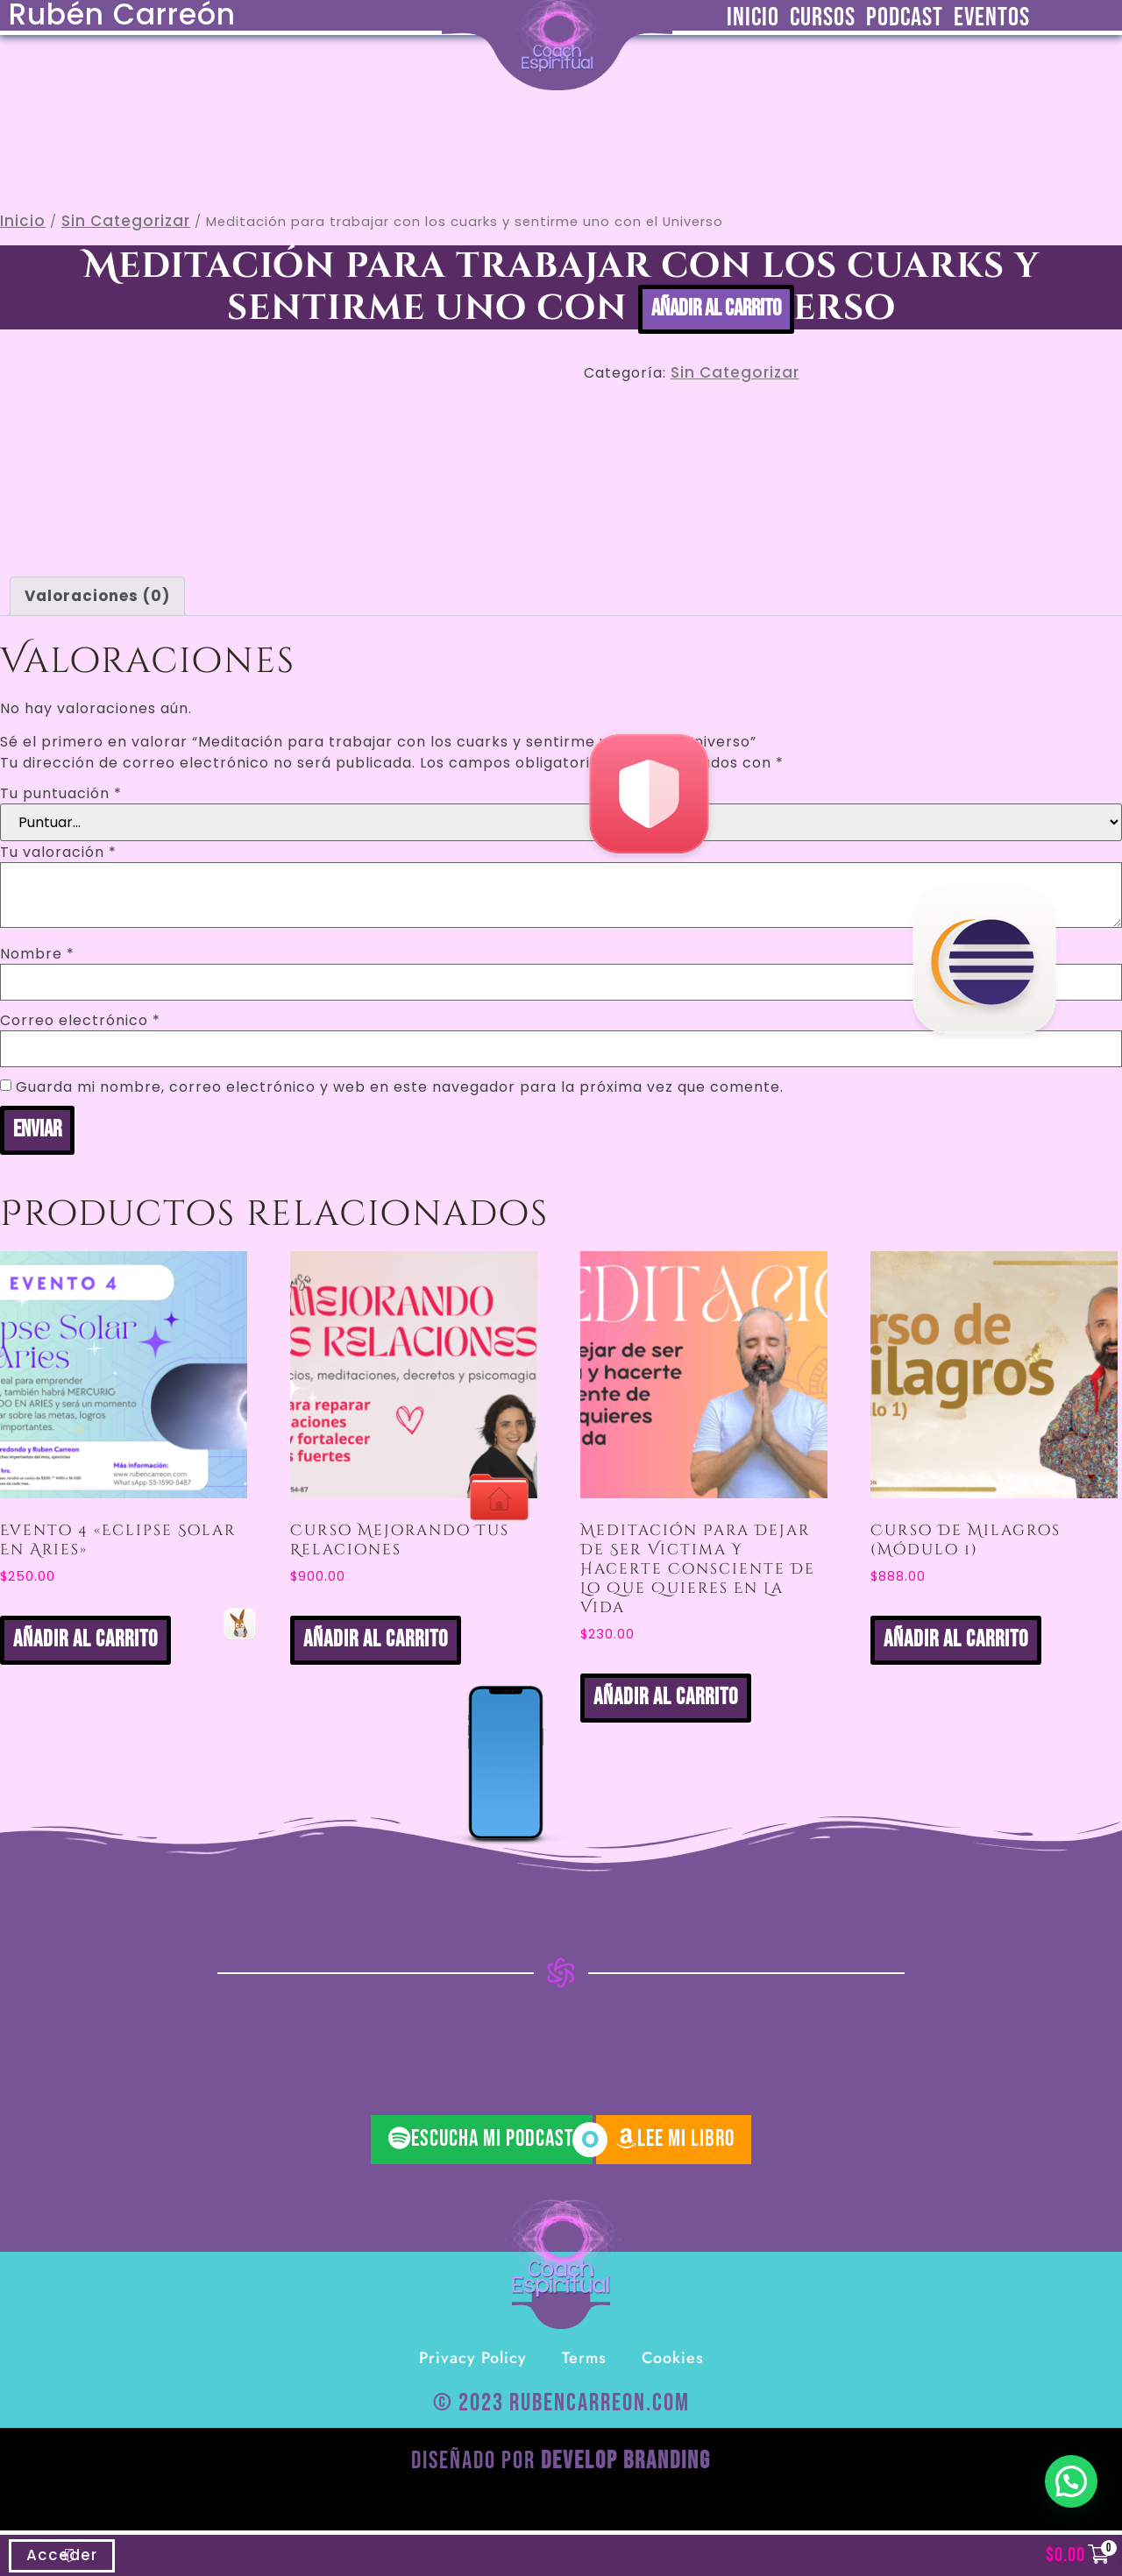  Describe the element at coordinates (984, 962) in the screenshot. I see `open eclipse IDE` at that location.